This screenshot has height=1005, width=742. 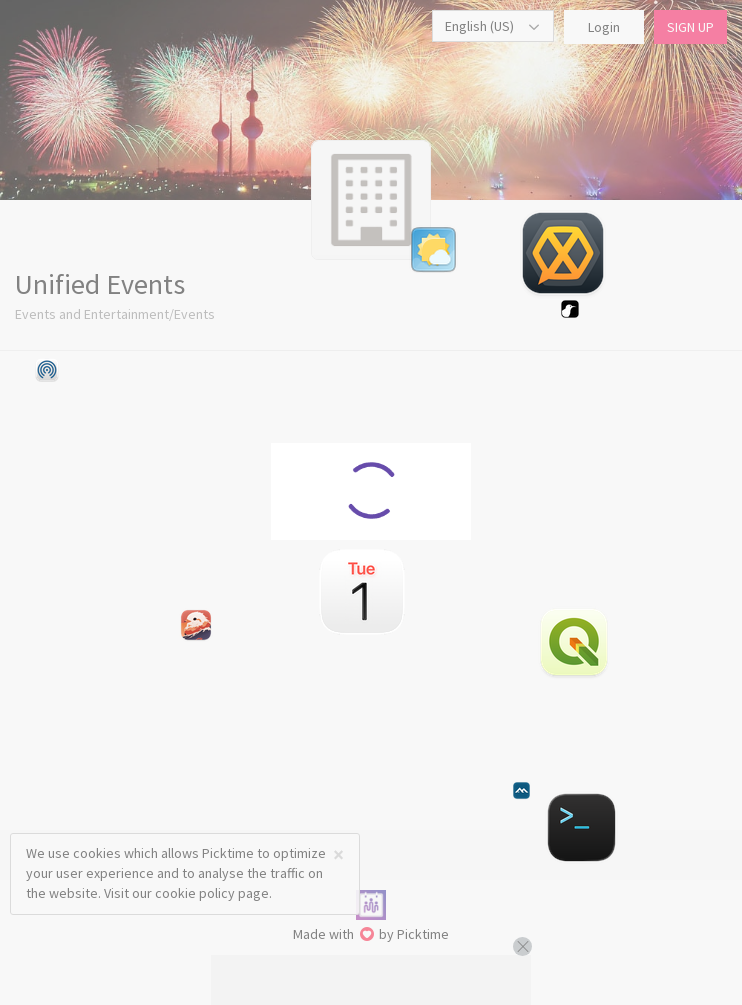 I want to click on open the calendar app, so click(x=362, y=592).